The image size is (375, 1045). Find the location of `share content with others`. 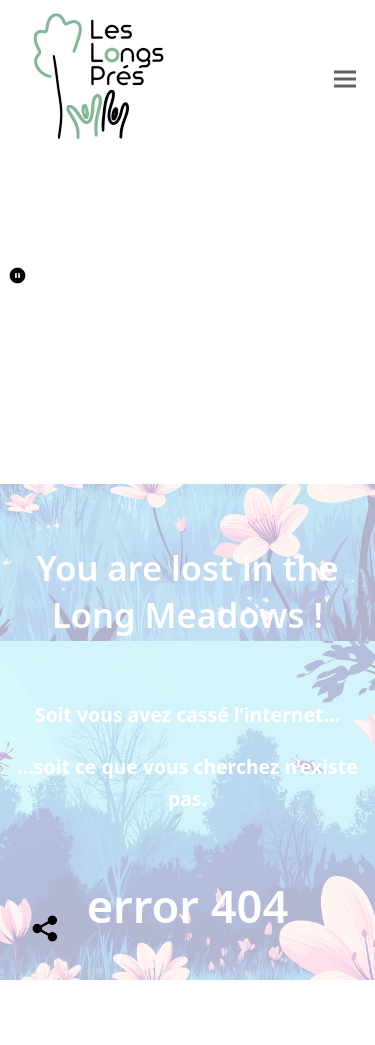

share content with others is located at coordinates (45, 928).